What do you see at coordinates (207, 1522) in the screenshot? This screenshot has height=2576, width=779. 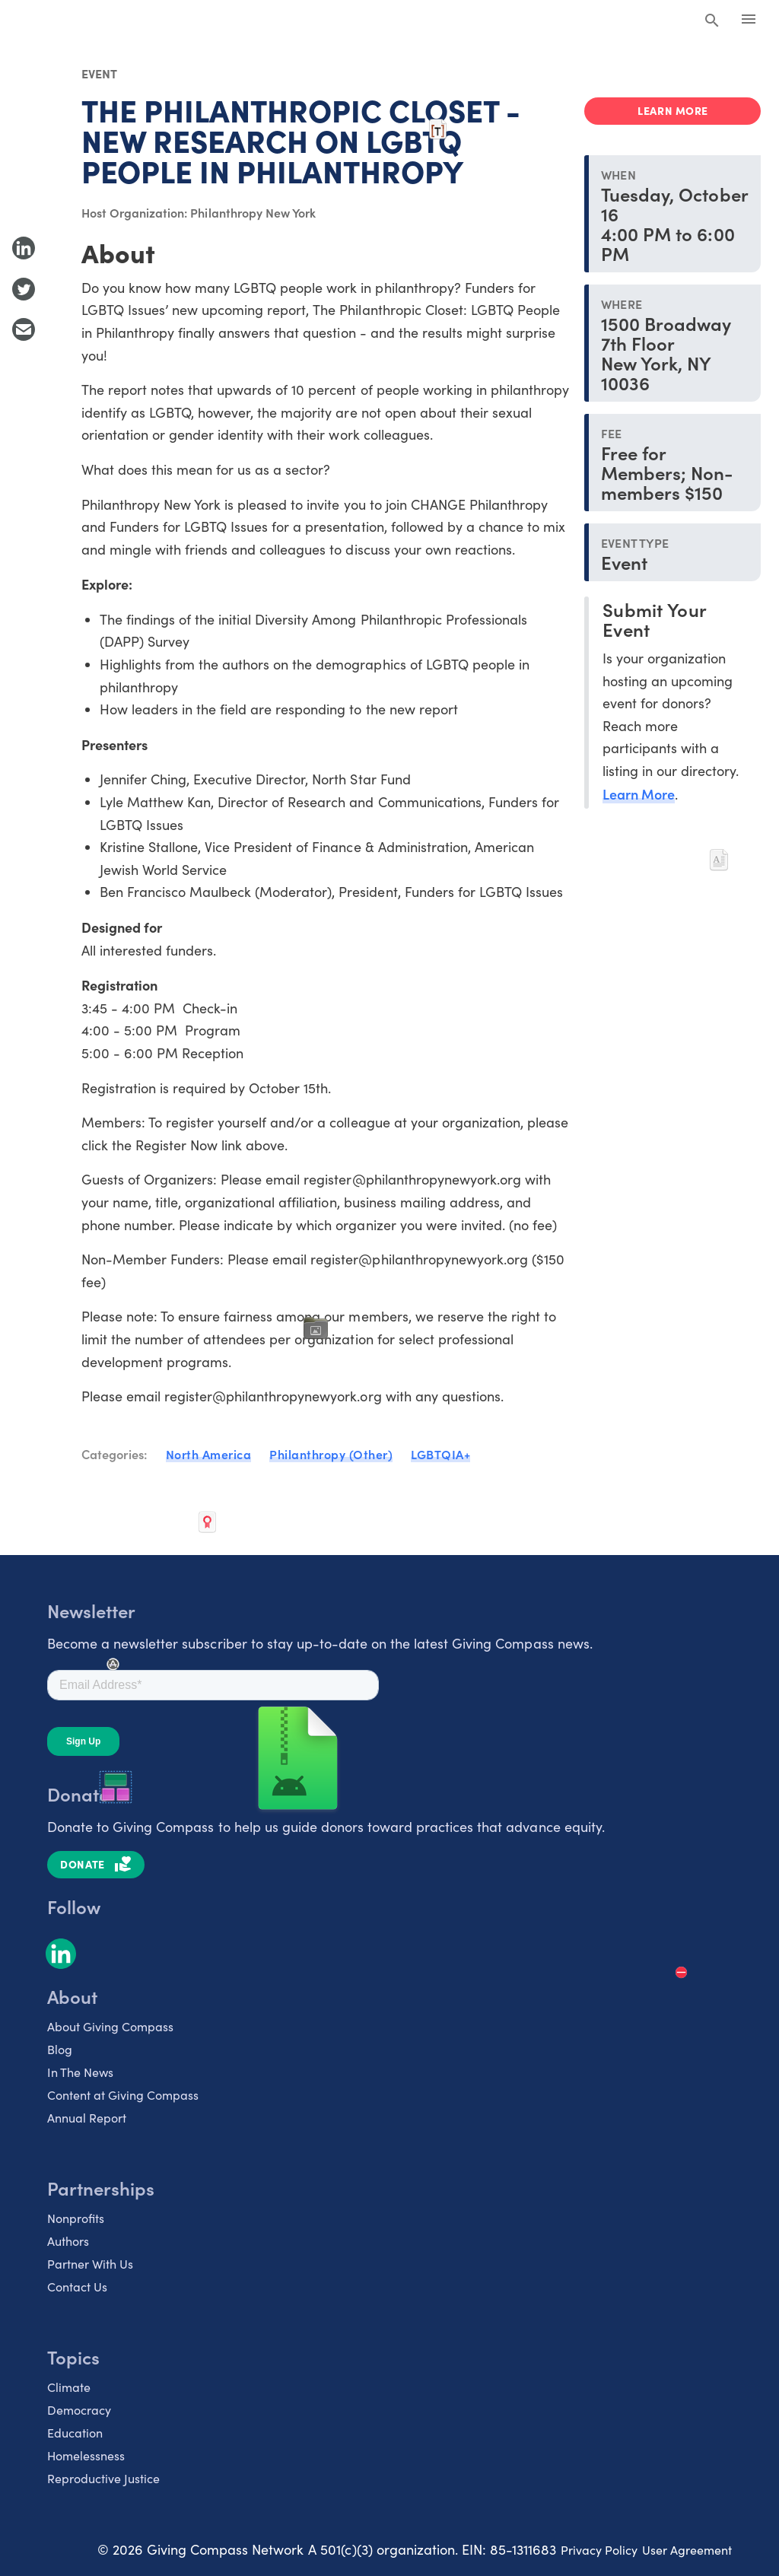 I see `a pkcs7 certificate file or security credential` at bounding box center [207, 1522].